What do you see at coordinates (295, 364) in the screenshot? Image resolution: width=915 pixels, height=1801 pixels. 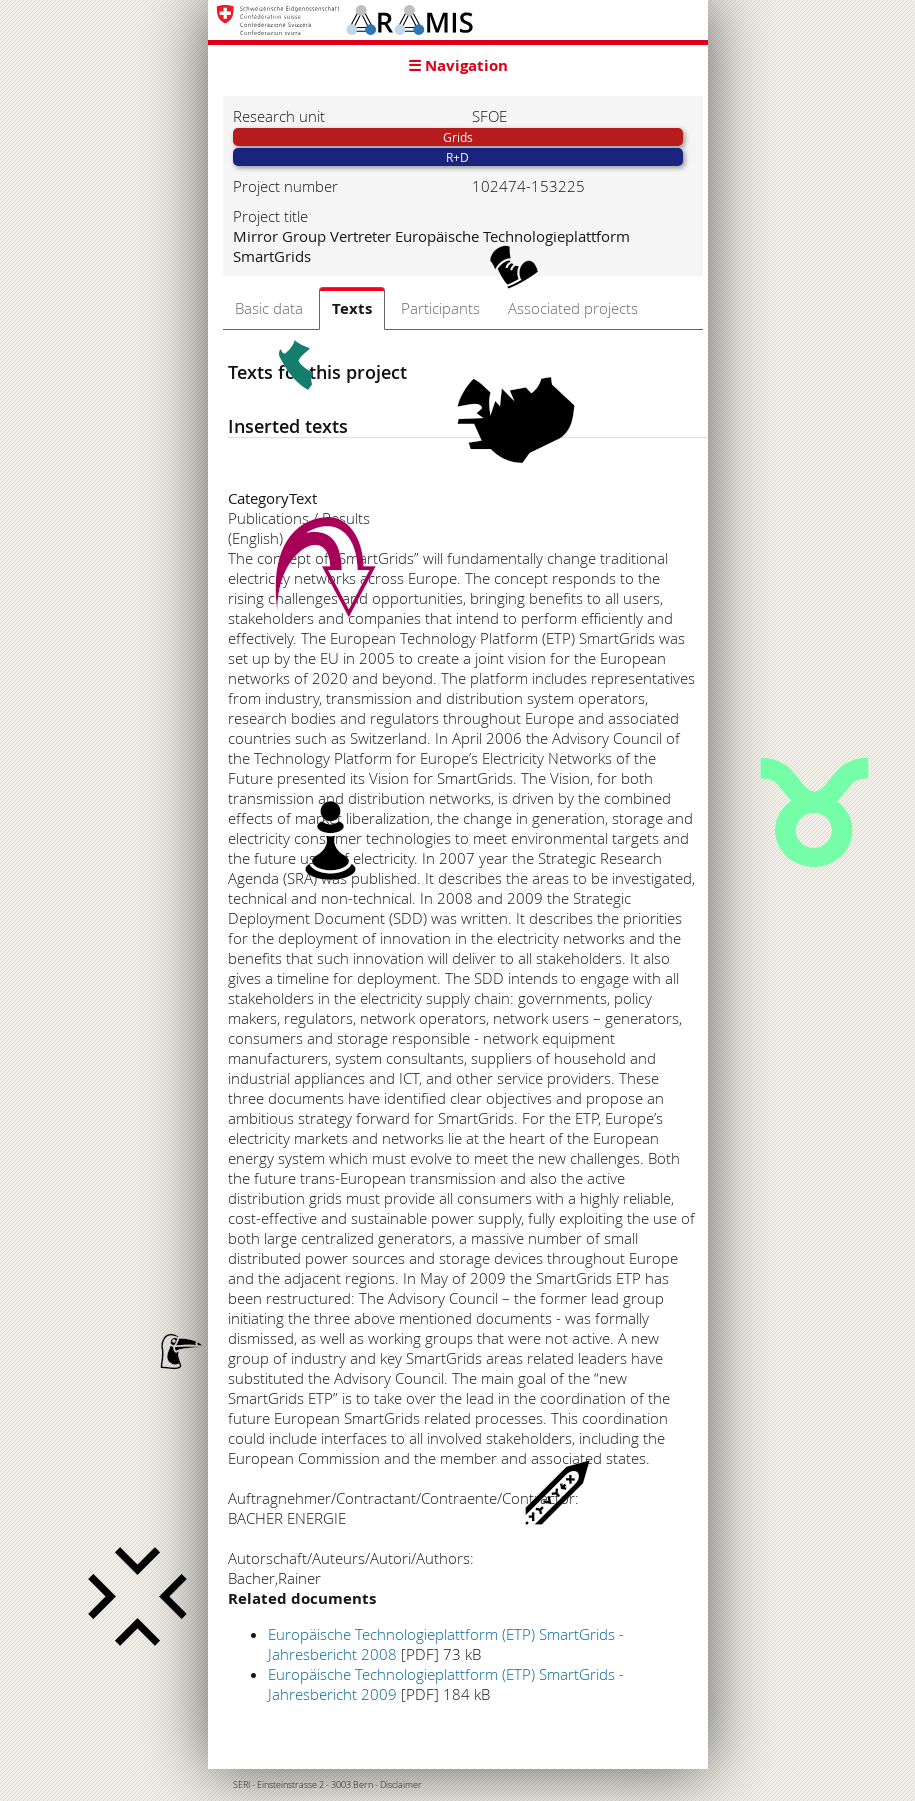 I see `select Peru as your country or region` at bounding box center [295, 364].